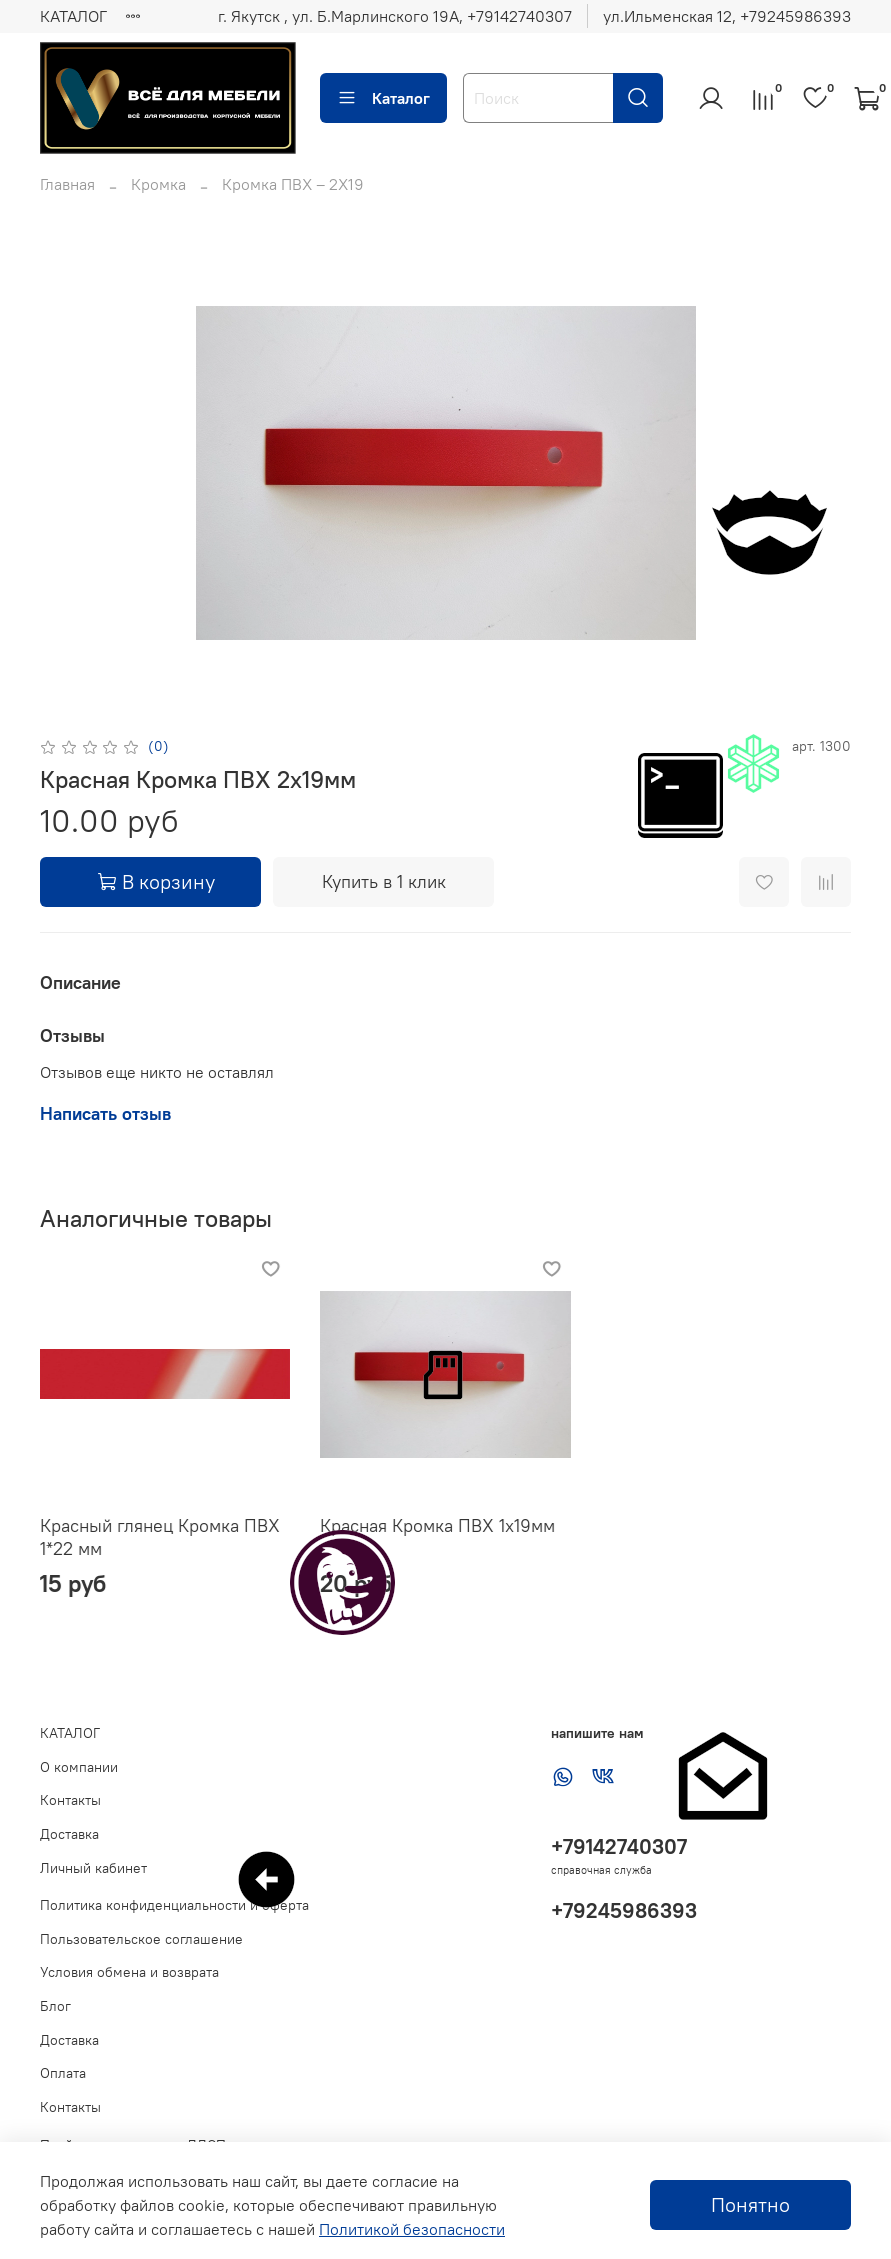 Image resolution: width=891 pixels, height=2259 pixels. I want to click on open gnome terminal application, so click(680, 795).